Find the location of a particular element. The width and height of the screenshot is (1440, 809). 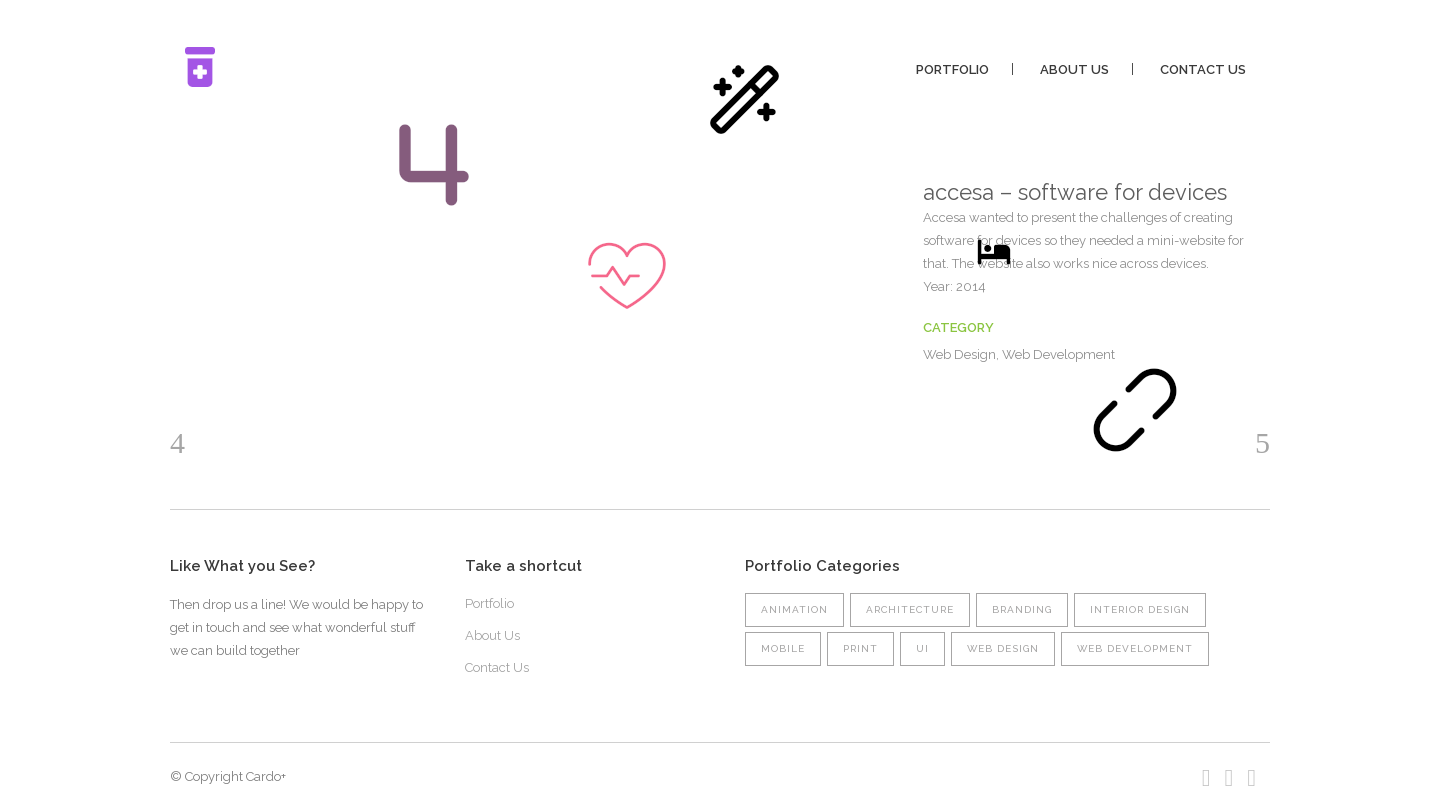

numeric indicator showing the number four is located at coordinates (434, 165).